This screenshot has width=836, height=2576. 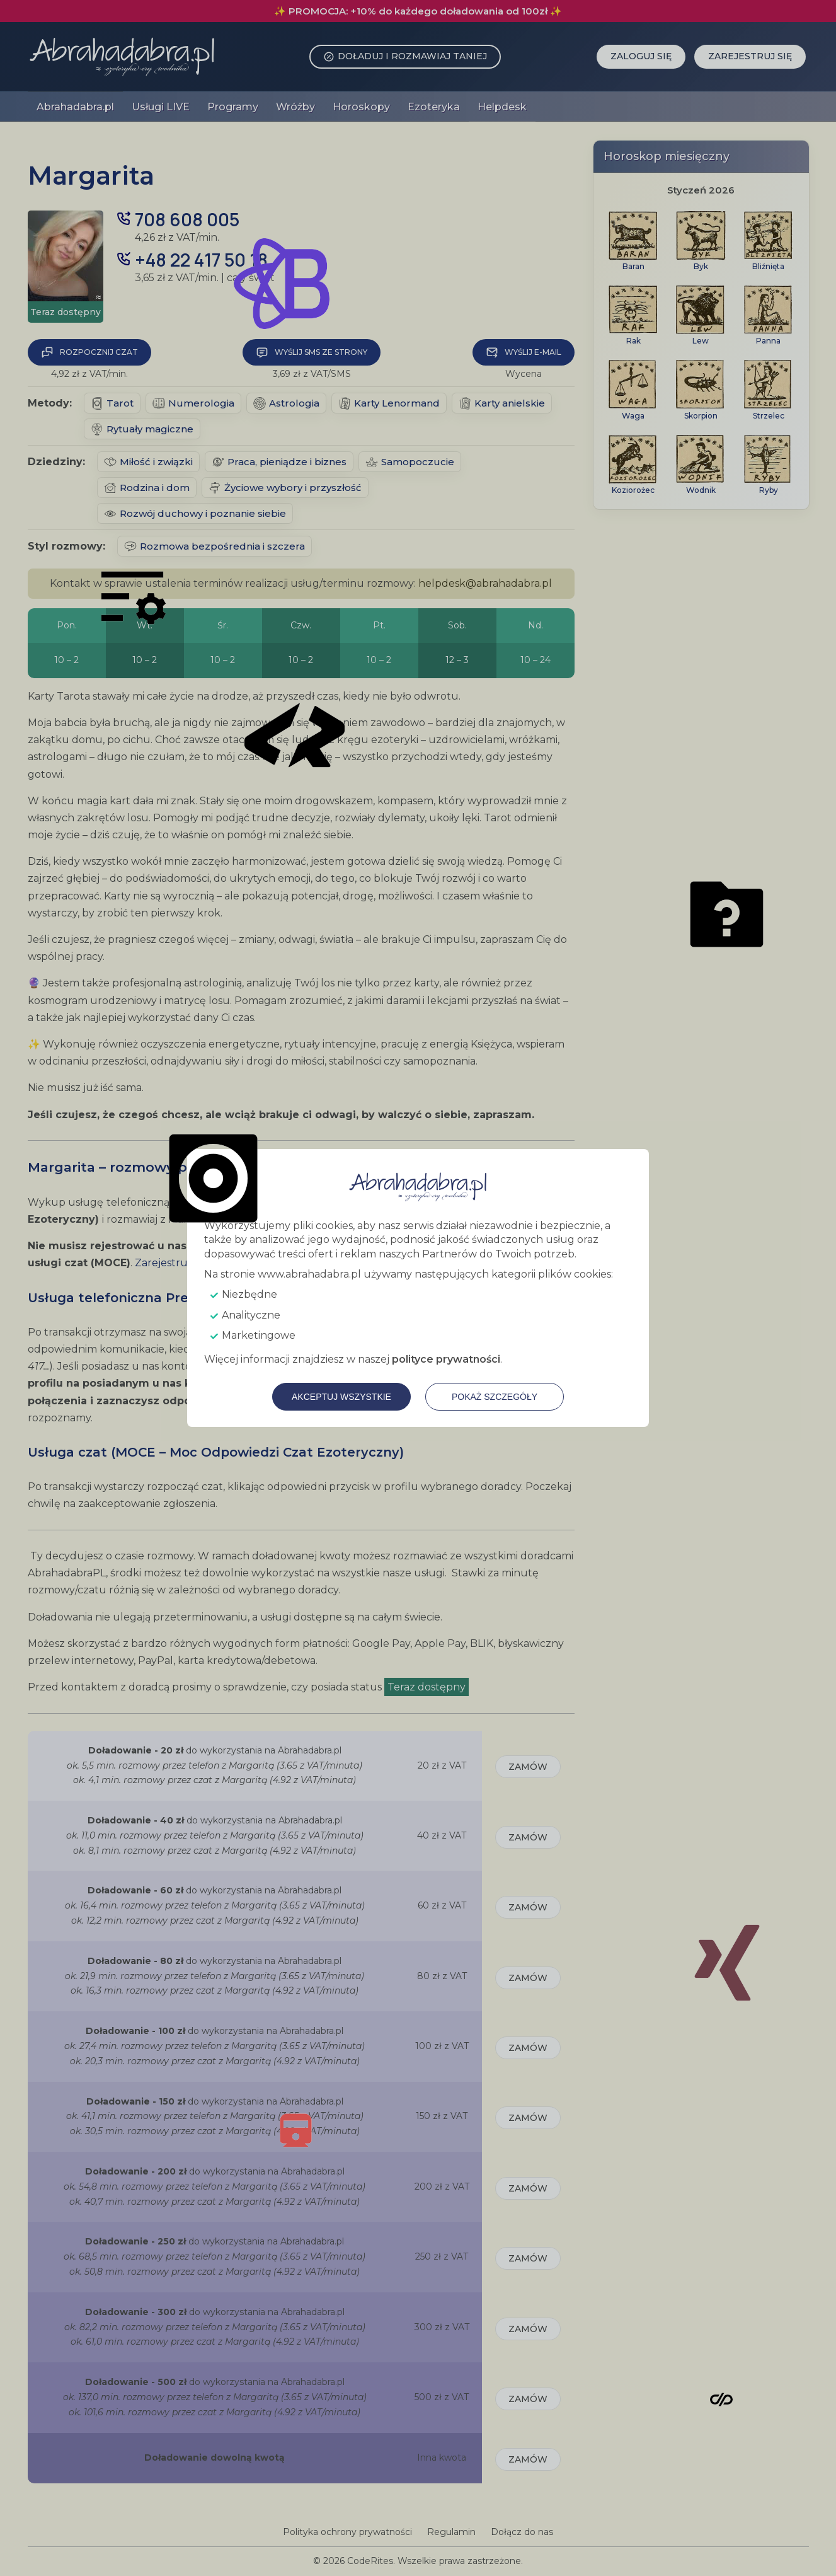 I want to click on adjust speaker or audio output settings, so click(x=213, y=1178).